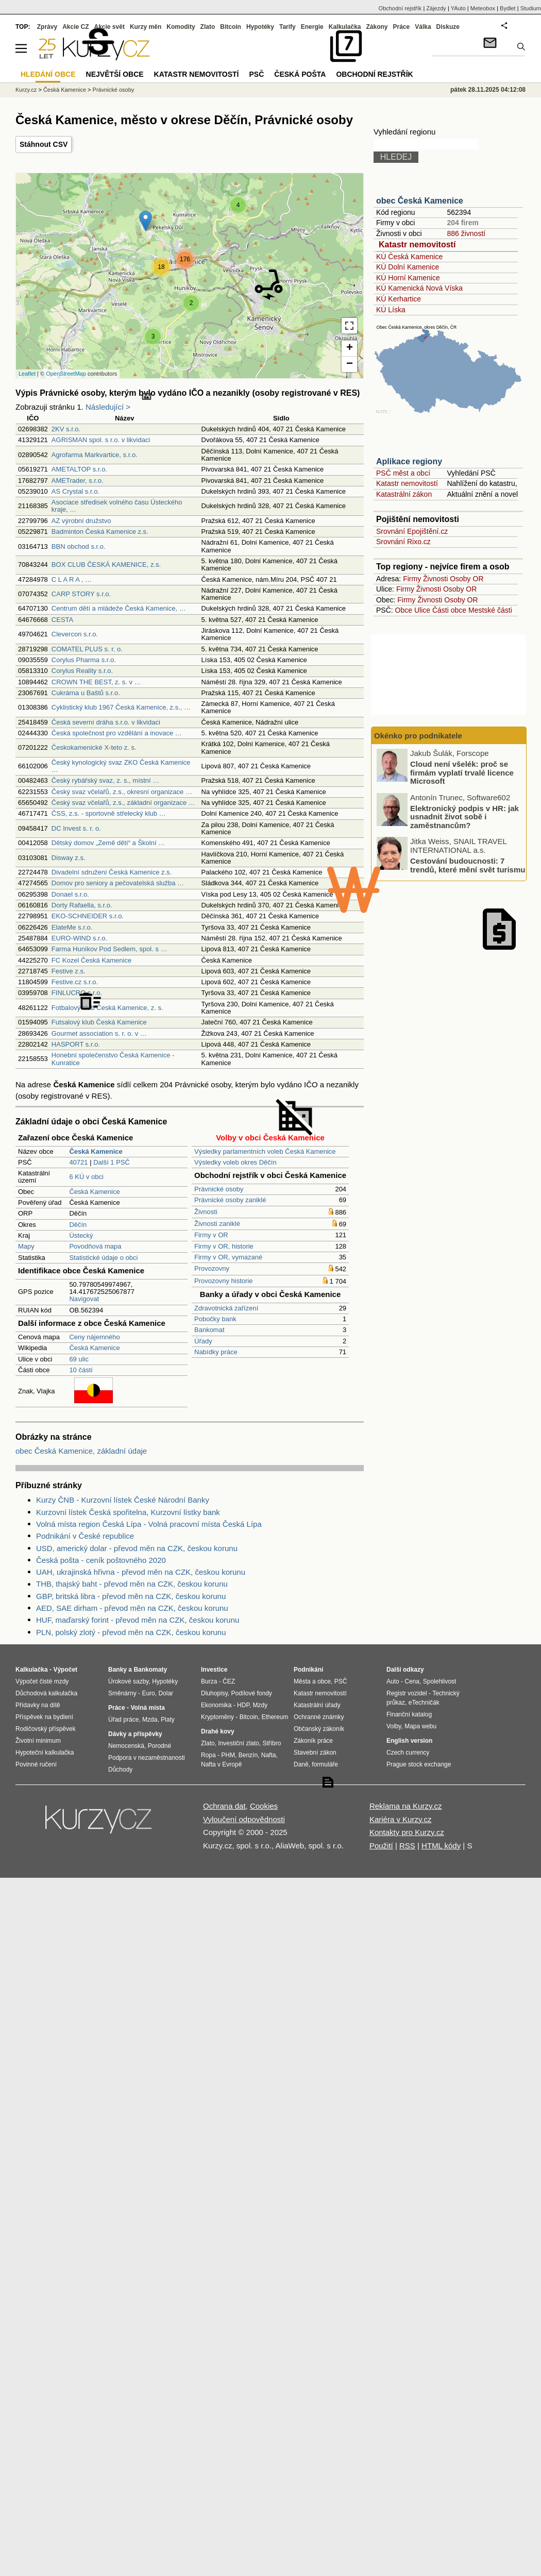 The width and height of the screenshot is (541, 2576). I want to click on view text document or note, so click(328, 1782).